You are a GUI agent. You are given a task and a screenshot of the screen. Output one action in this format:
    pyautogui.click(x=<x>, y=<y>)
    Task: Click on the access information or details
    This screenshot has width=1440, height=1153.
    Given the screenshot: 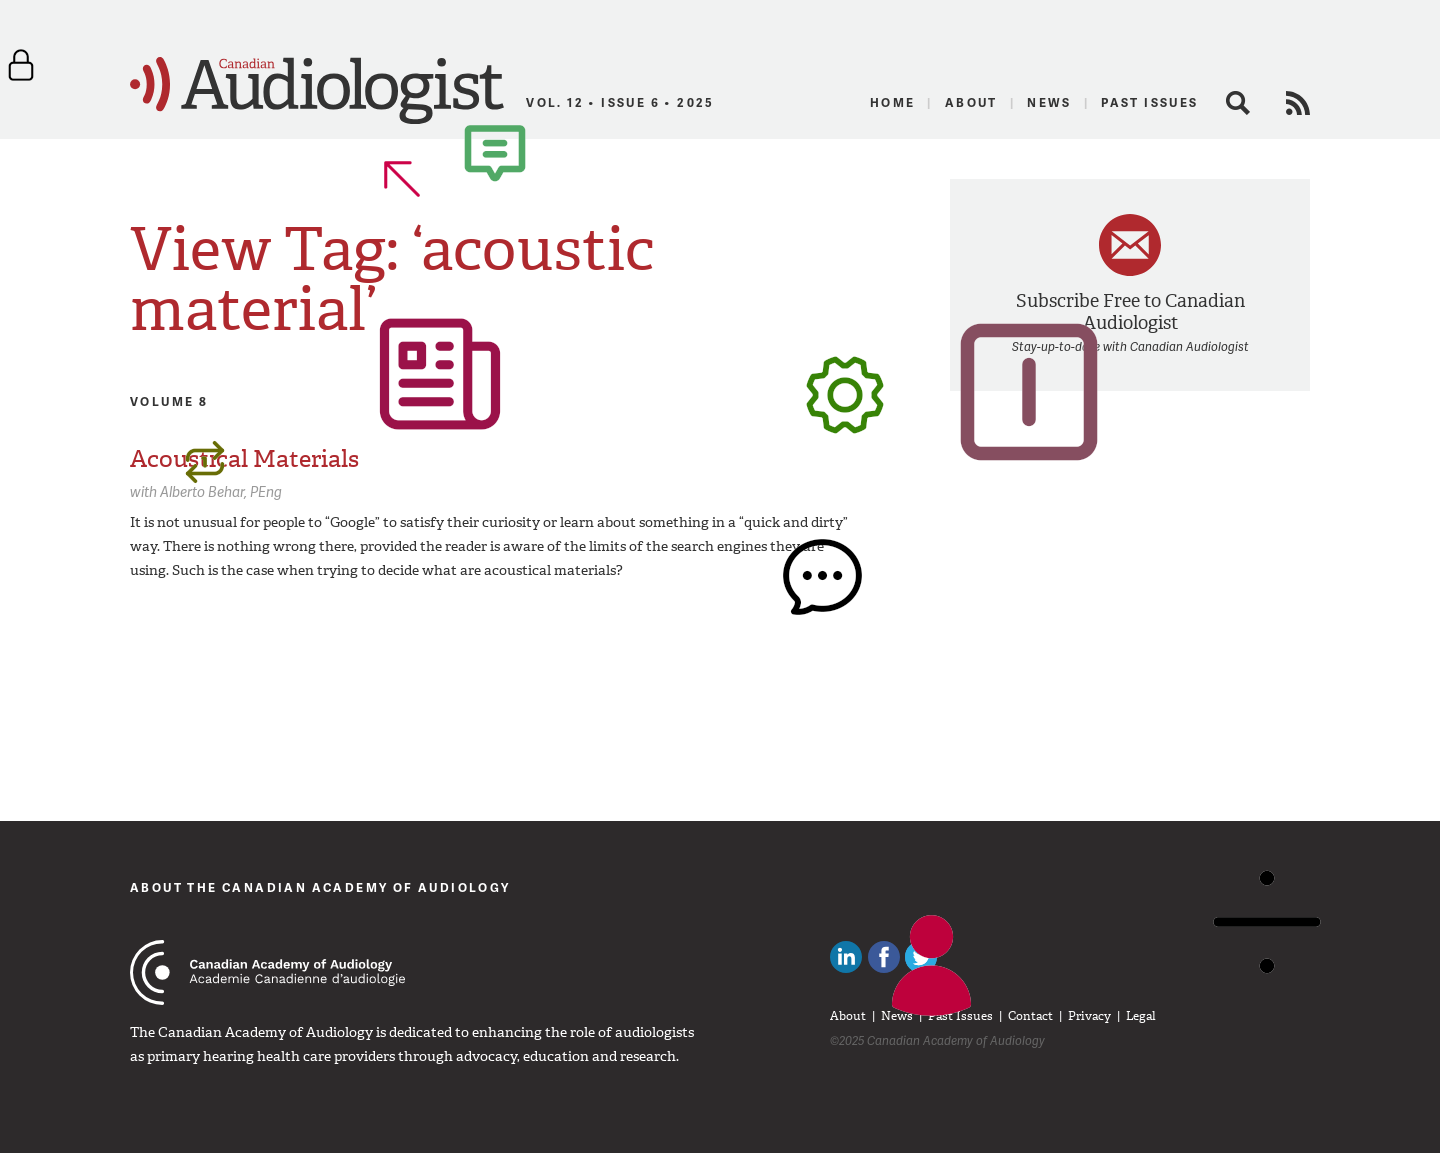 What is the action you would take?
    pyautogui.click(x=1029, y=392)
    